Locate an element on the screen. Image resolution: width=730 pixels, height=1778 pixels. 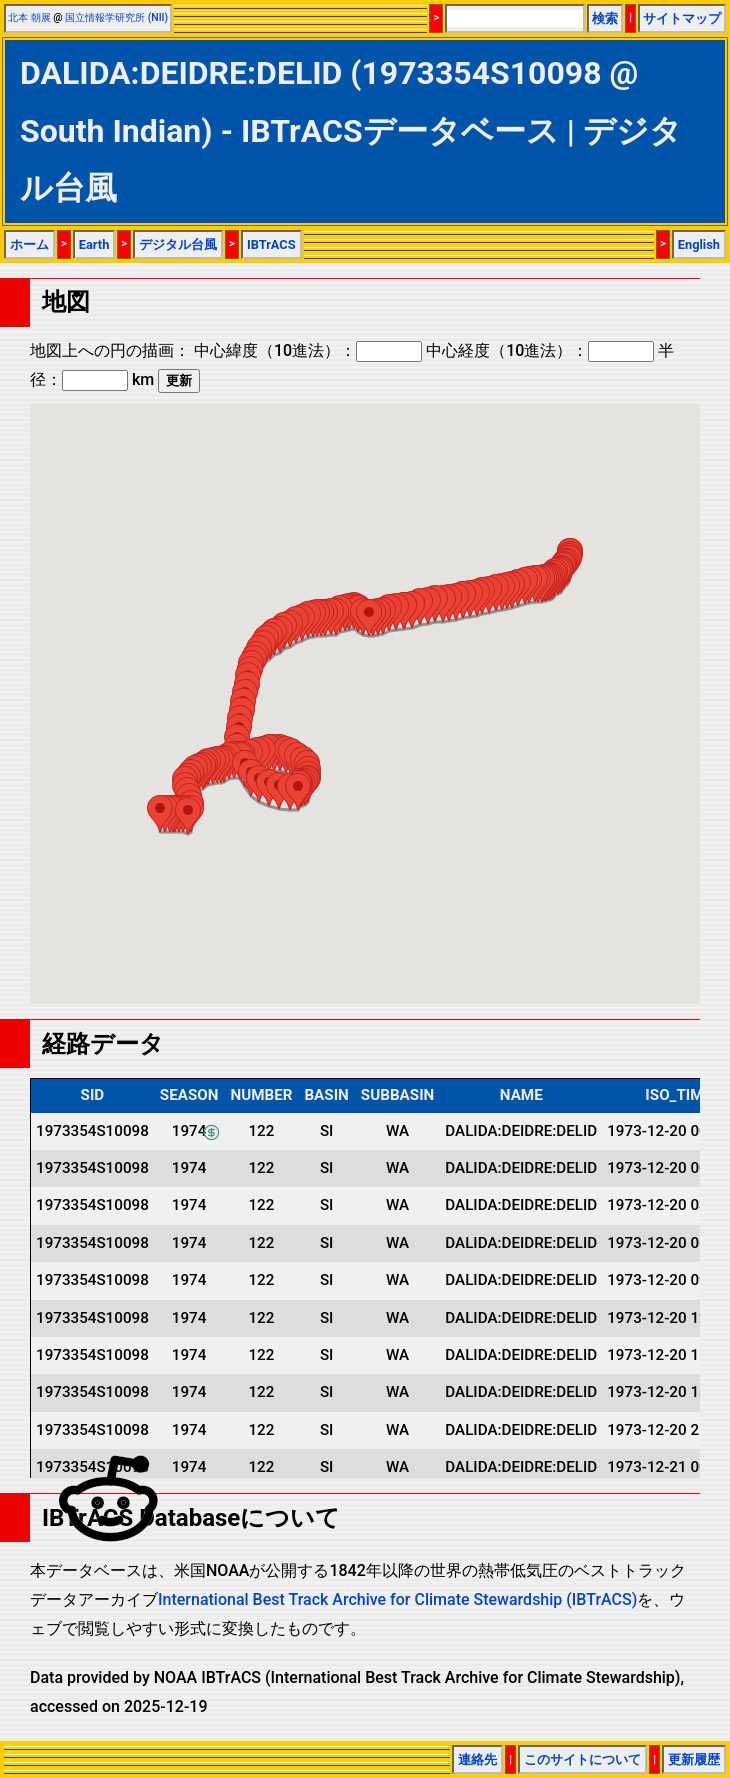
open reddit is located at coordinates (110, 1498).